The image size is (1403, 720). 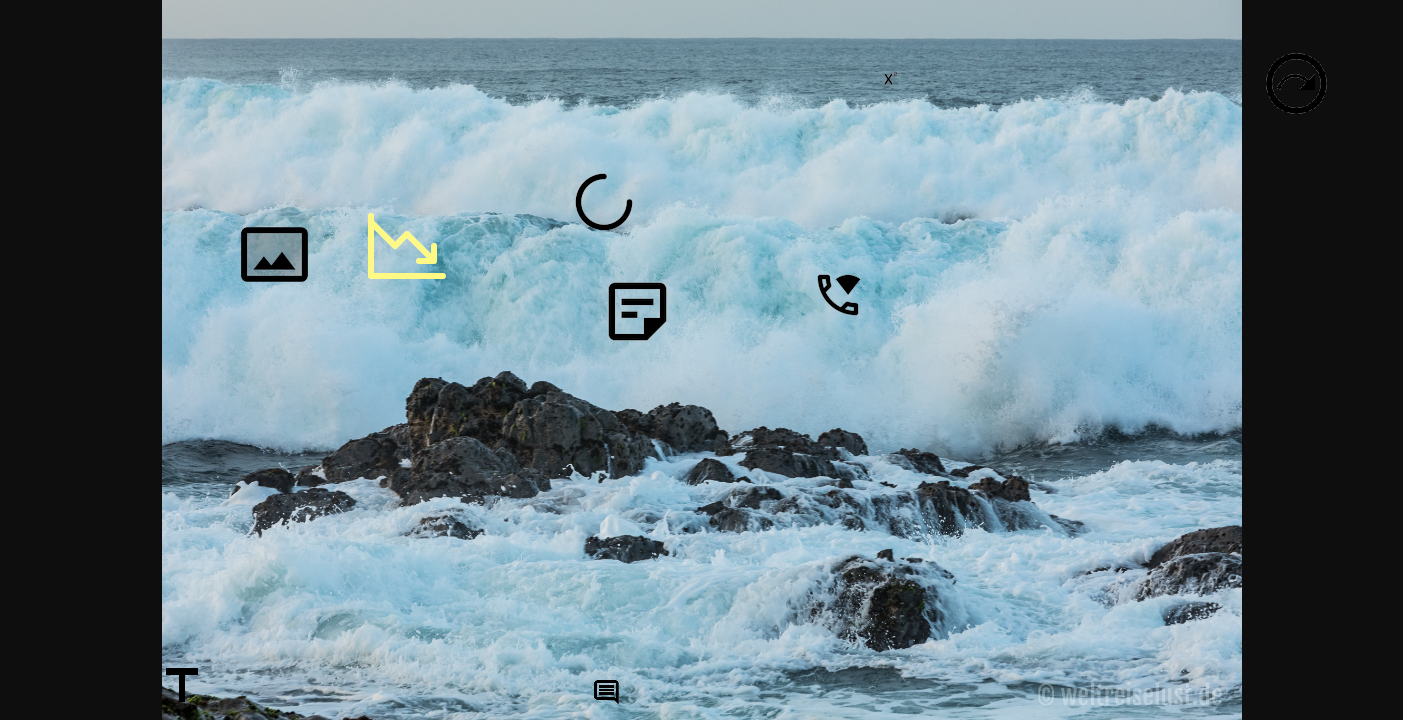 I want to click on enable wifi calling feature, so click(x=838, y=295).